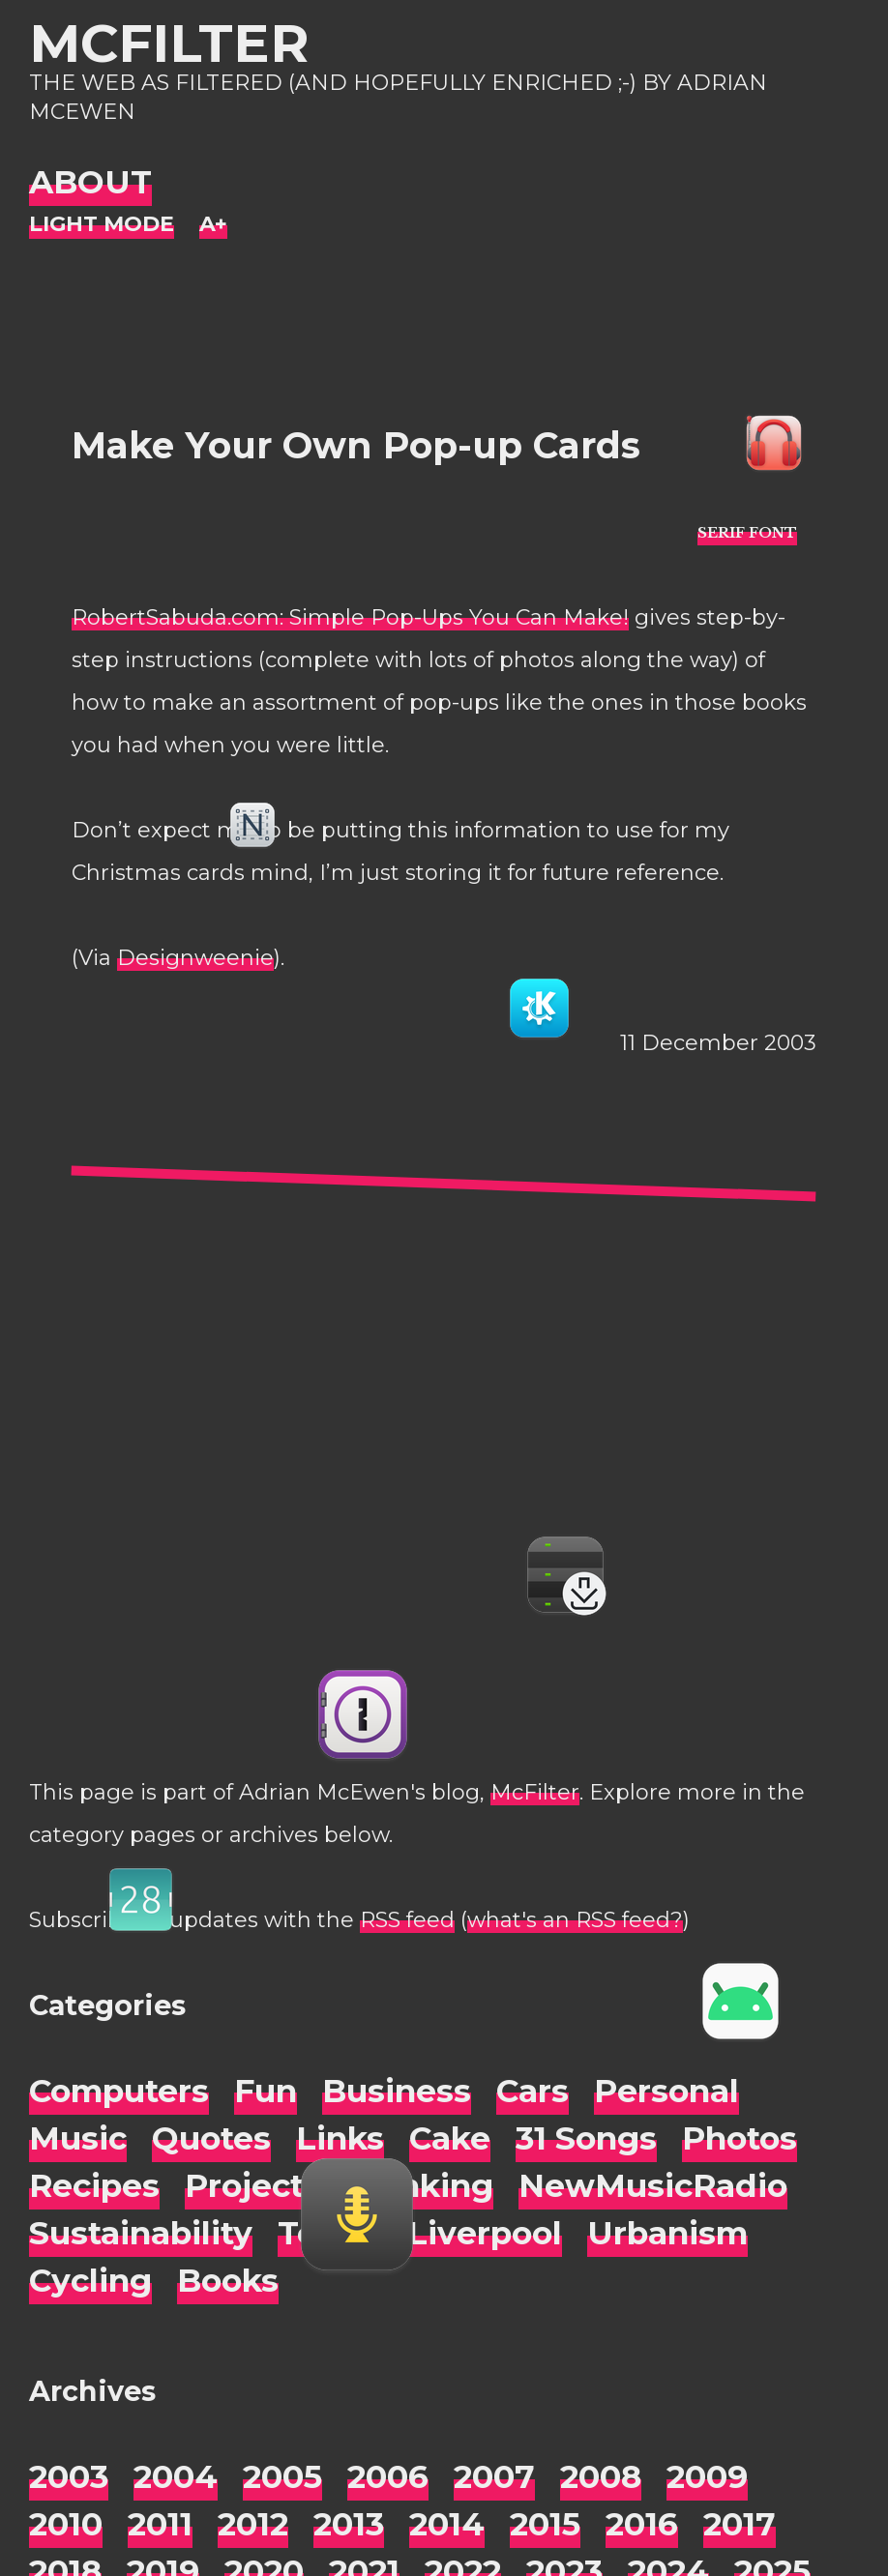  What do you see at coordinates (252, 825) in the screenshot?
I see `open nota text editor app` at bounding box center [252, 825].